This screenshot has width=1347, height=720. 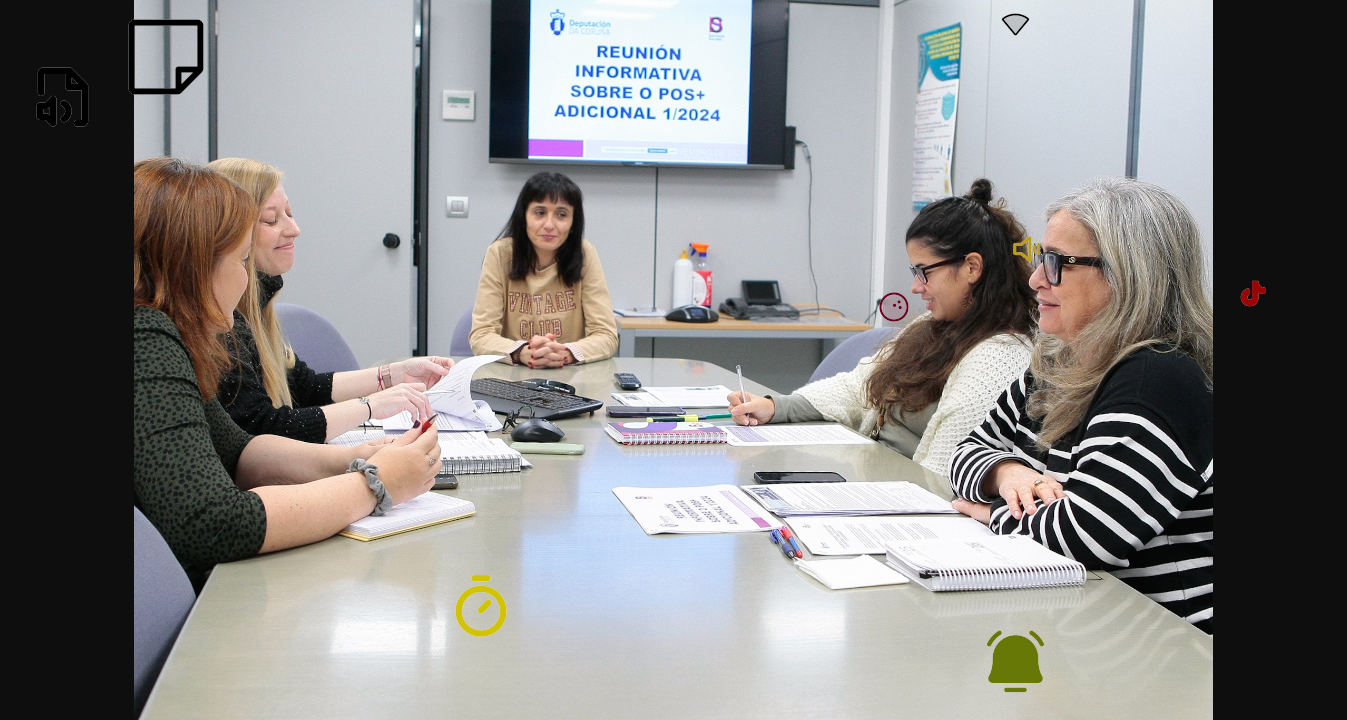 What do you see at coordinates (481, 608) in the screenshot?
I see `set or view a countdown timer` at bounding box center [481, 608].